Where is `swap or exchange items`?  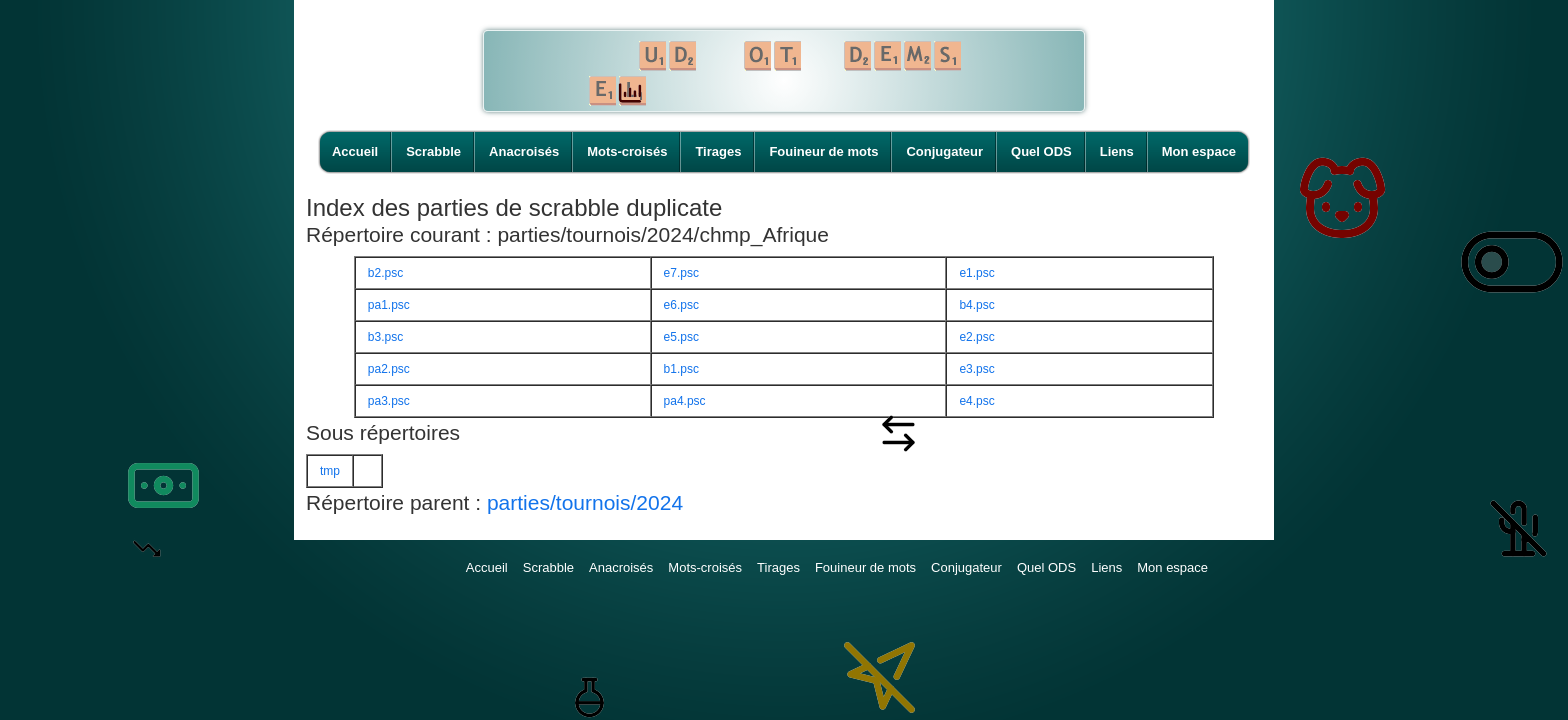 swap or exchange items is located at coordinates (898, 433).